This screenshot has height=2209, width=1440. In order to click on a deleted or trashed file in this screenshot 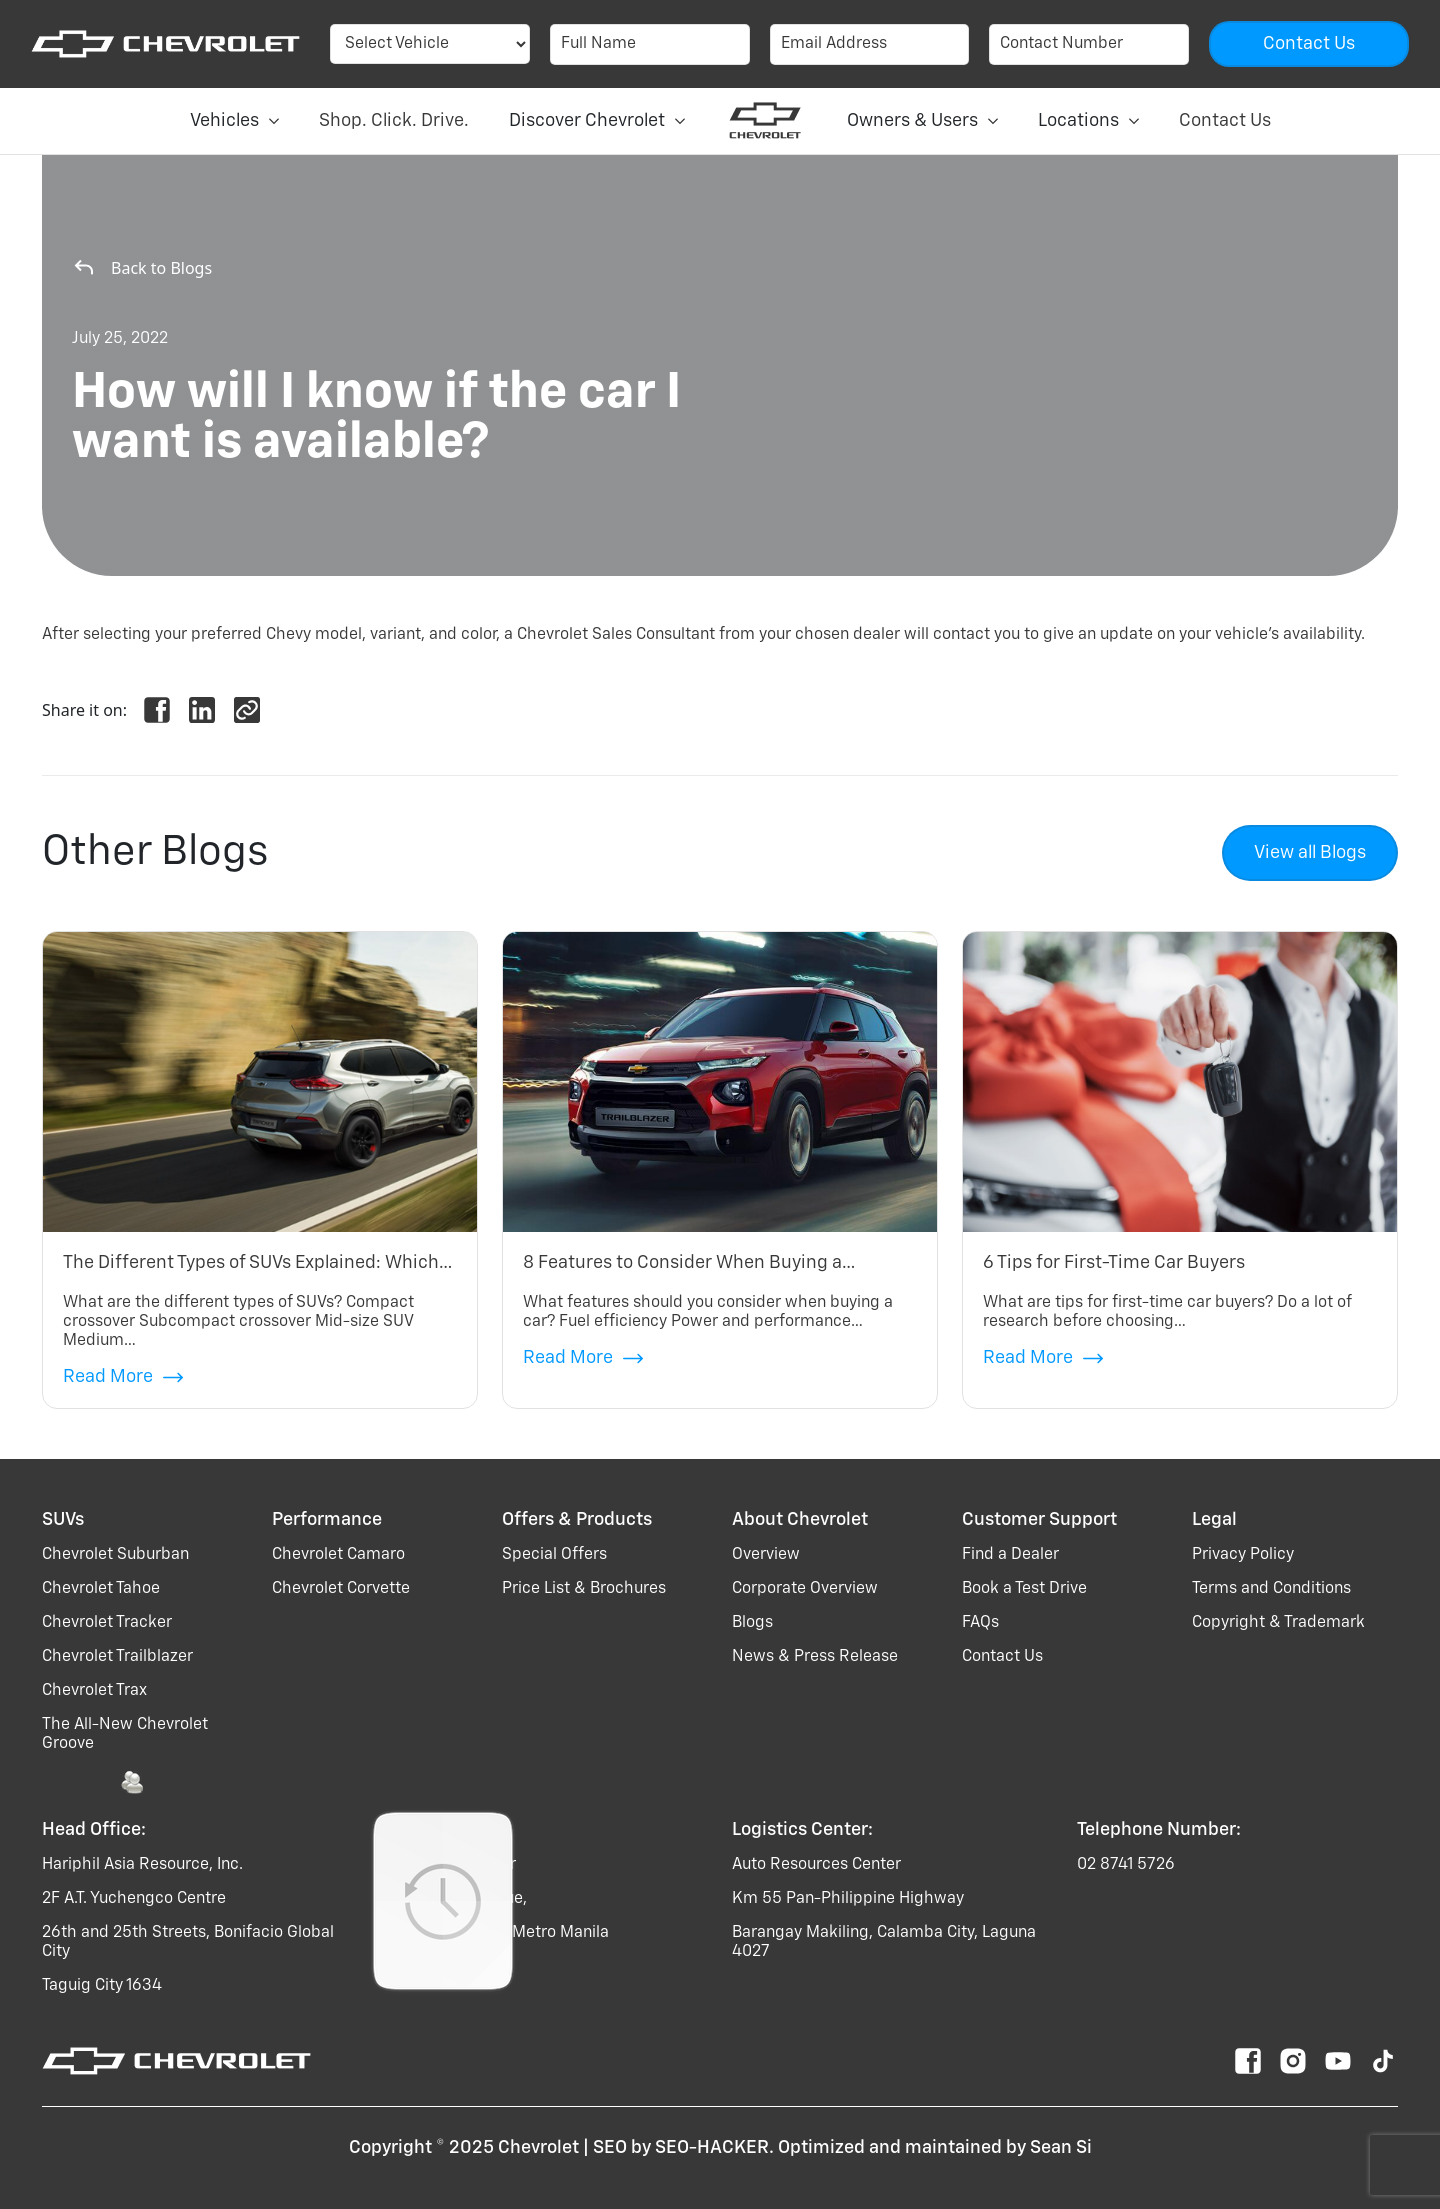, I will do `click(443, 1901)`.